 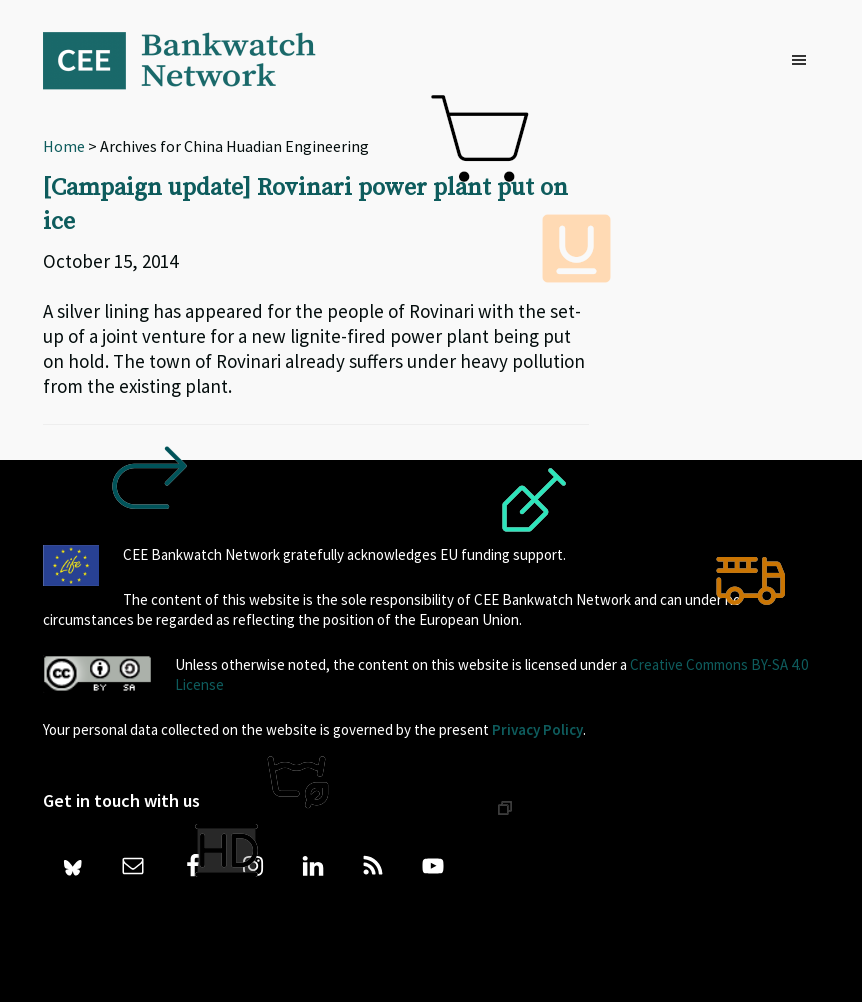 What do you see at coordinates (505, 808) in the screenshot?
I see `copy to clipboard` at bounding box center [505, 808].